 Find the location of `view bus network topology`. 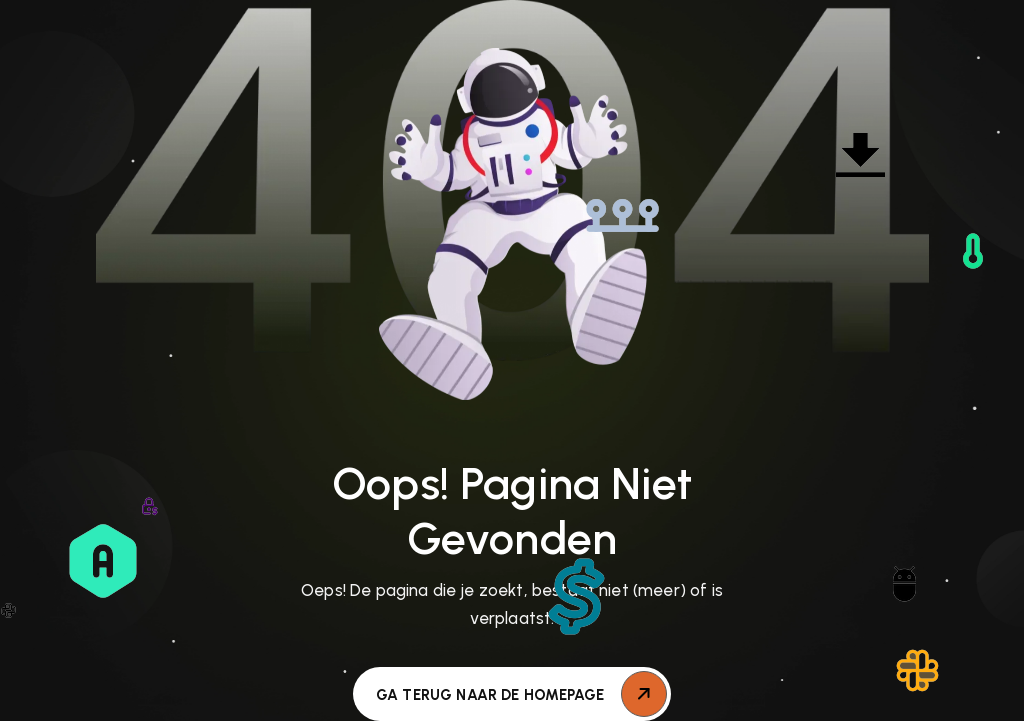

view bus network topology is located at coordinates (622, 215).